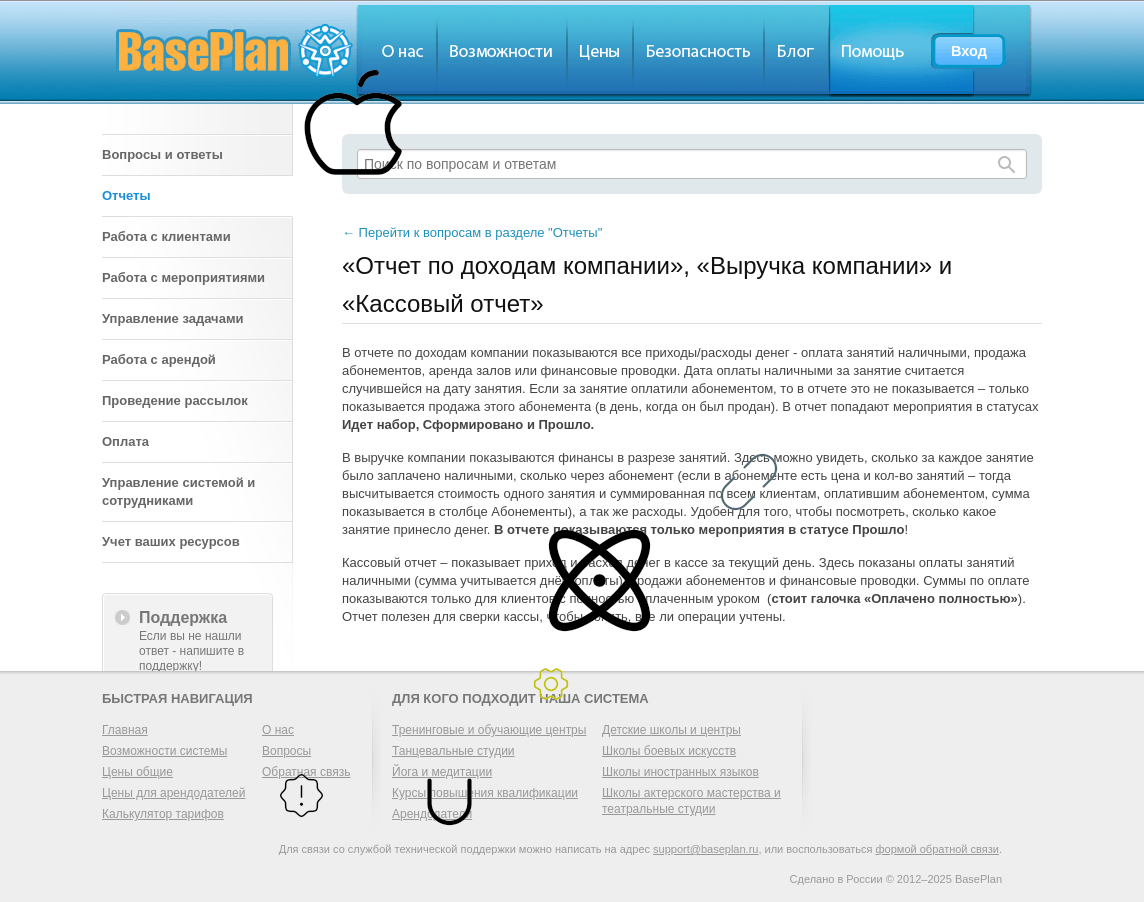 The width and height of the screenshot is (1144, 902). What do you see at coordinates (551, 684) in the screenshot?
I see `access settings or preferences` at bounding box center [551, 684].